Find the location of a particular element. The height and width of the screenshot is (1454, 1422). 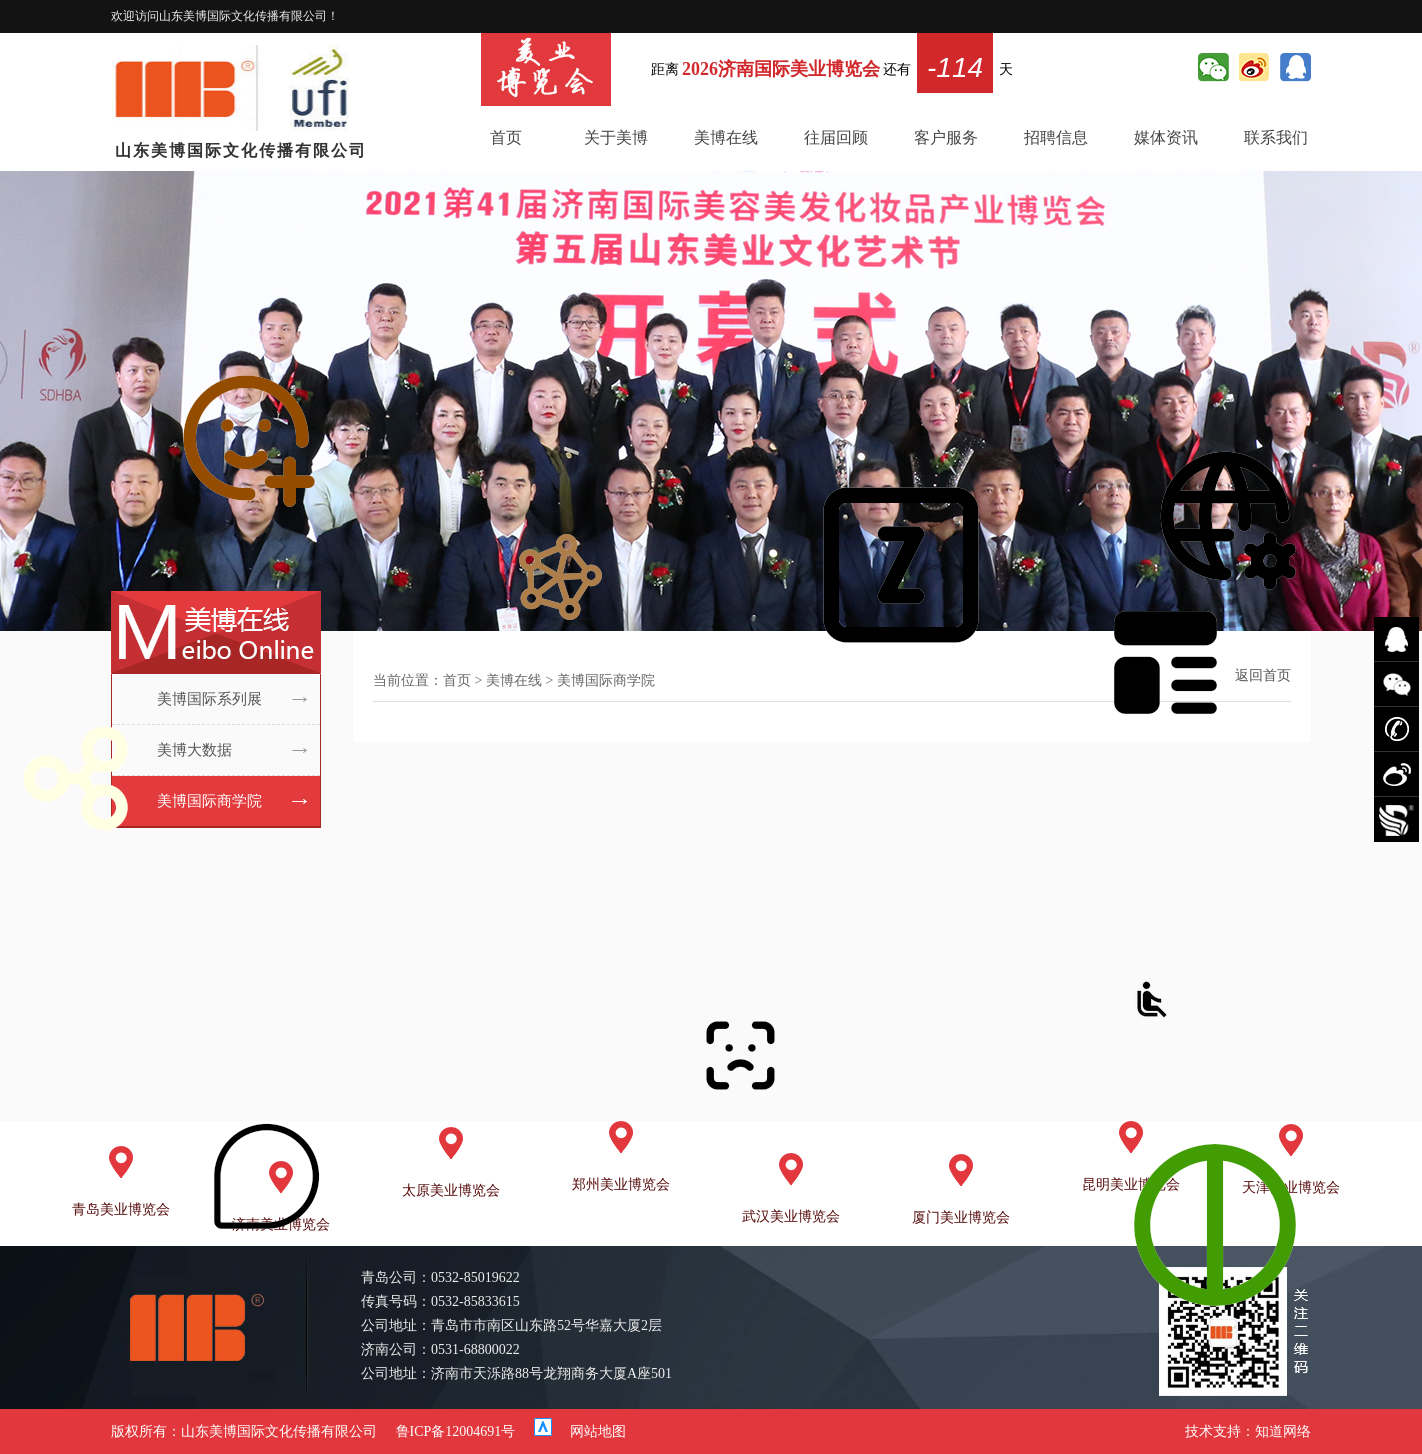

open chat or messaging is located at coordinates (264, 1178).